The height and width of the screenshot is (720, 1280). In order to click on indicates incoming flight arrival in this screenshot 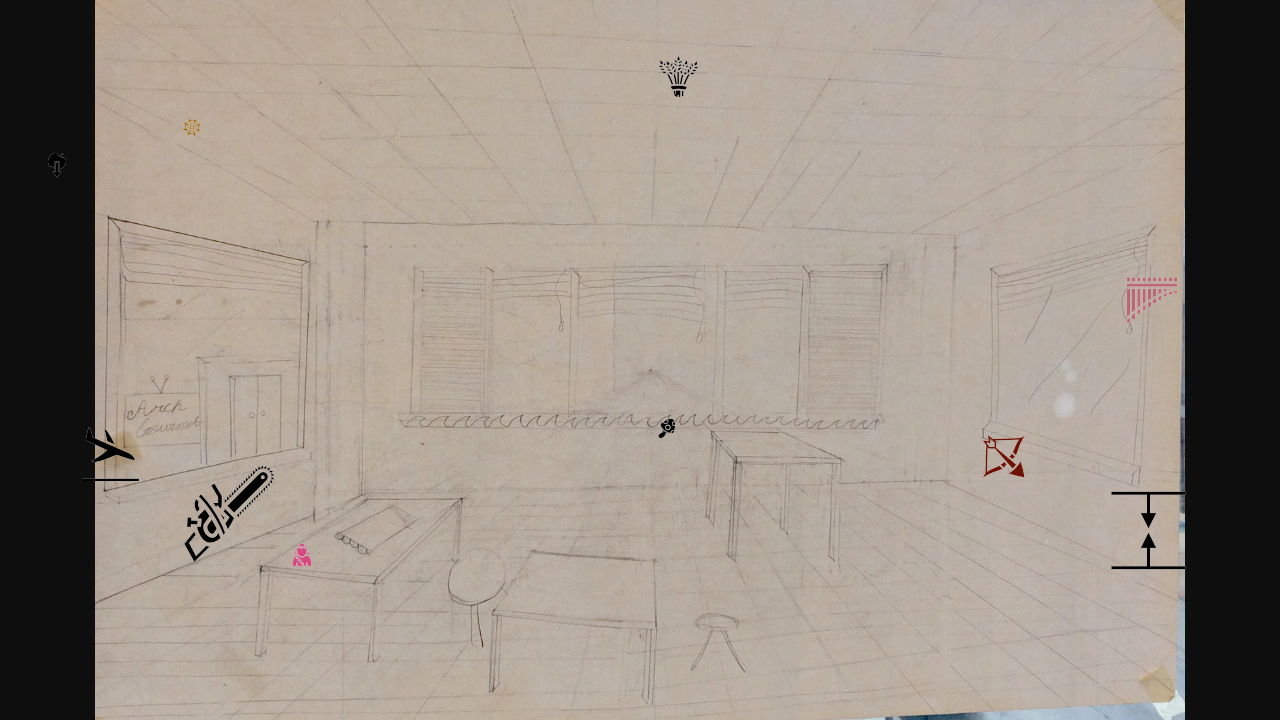, I will do `click(110, 455)`.